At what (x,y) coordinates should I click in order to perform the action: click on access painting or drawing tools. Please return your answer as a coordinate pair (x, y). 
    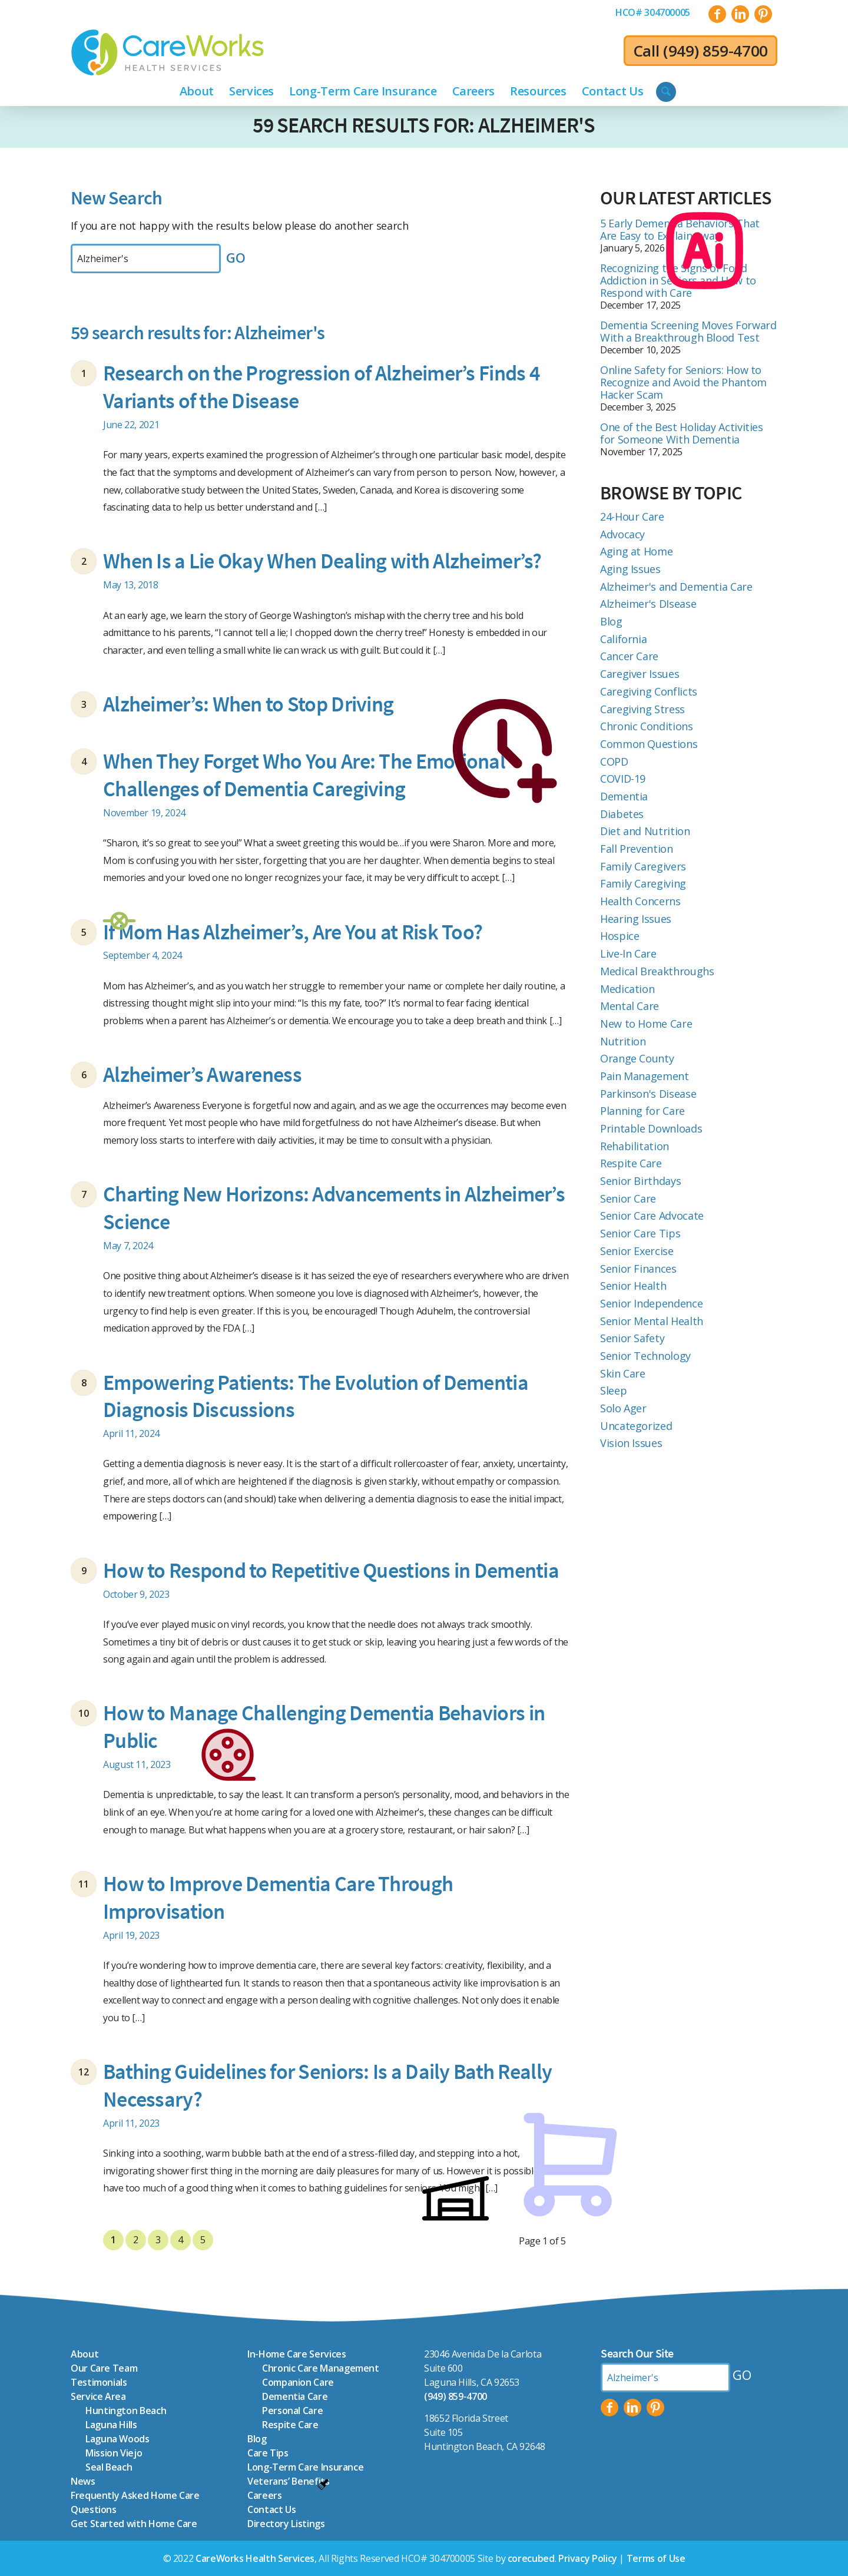
    Looking at the image, I should click on (323, 2484).